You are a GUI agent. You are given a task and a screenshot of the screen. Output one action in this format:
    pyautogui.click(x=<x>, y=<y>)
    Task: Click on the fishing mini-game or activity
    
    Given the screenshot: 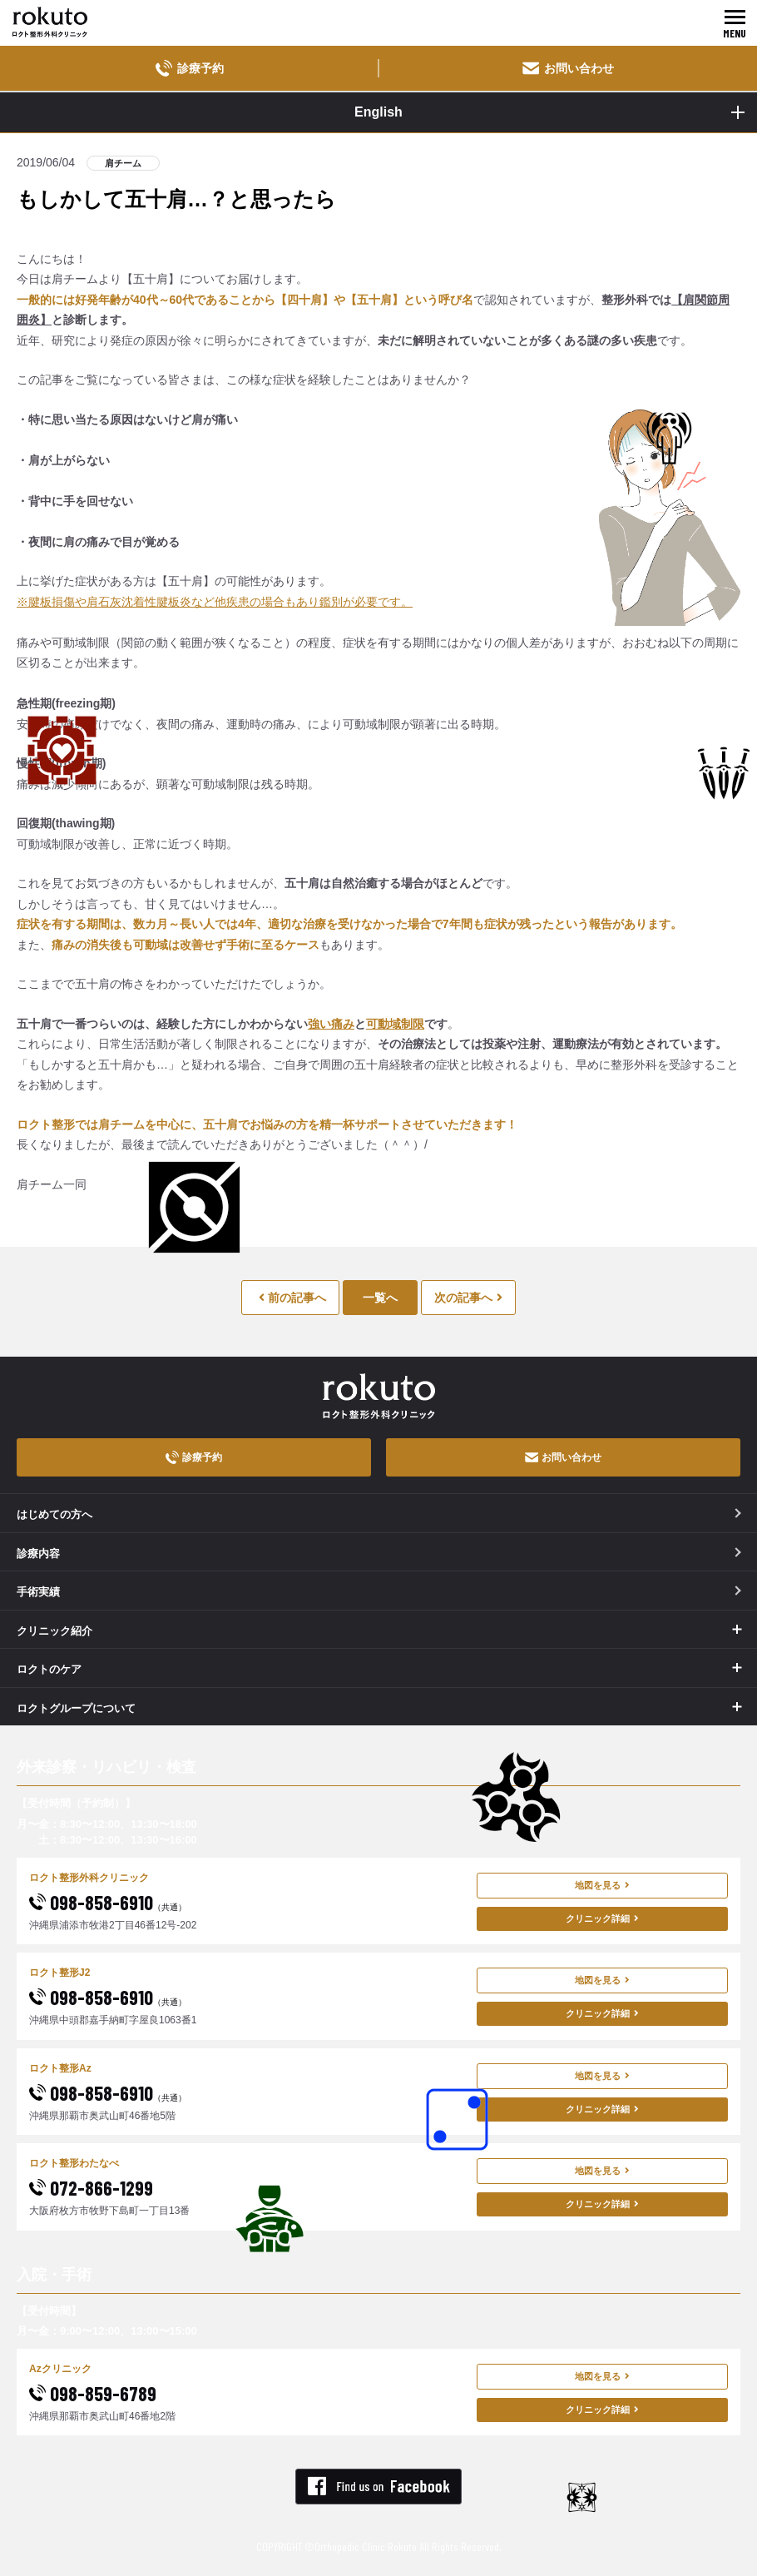 What is the action you would take?
    pyautogui.click(x=270, y=2219)
    